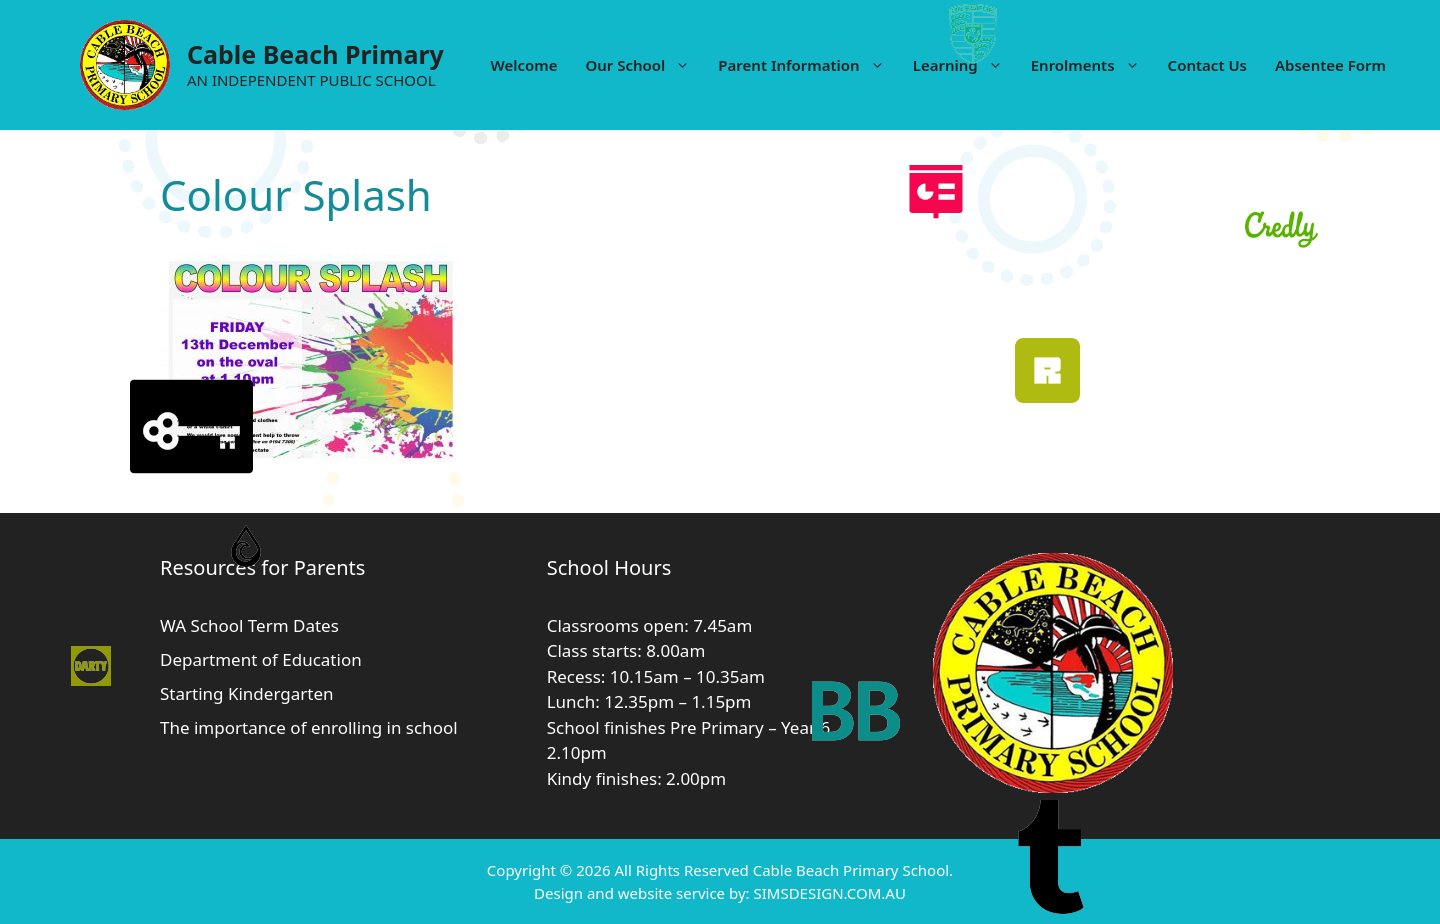  Describe the element at coordinates (1051, 857) in the screenshot. I see `open Tumblr app` at that location.